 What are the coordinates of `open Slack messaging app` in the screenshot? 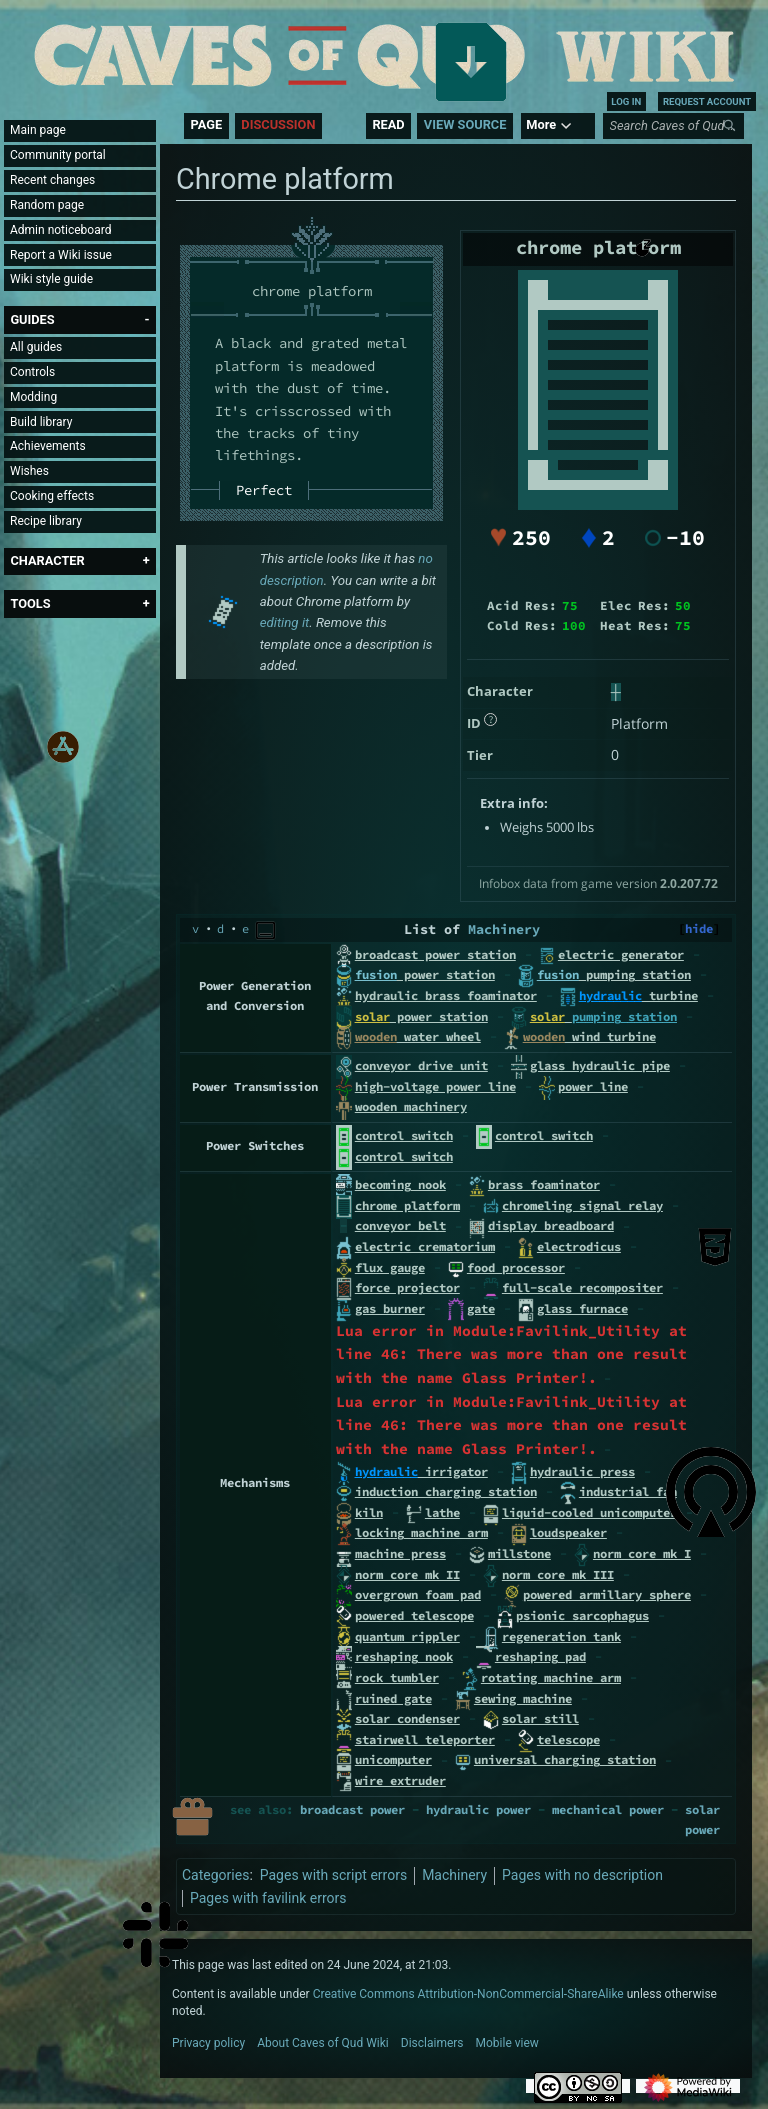 It's located at (155, 1934).